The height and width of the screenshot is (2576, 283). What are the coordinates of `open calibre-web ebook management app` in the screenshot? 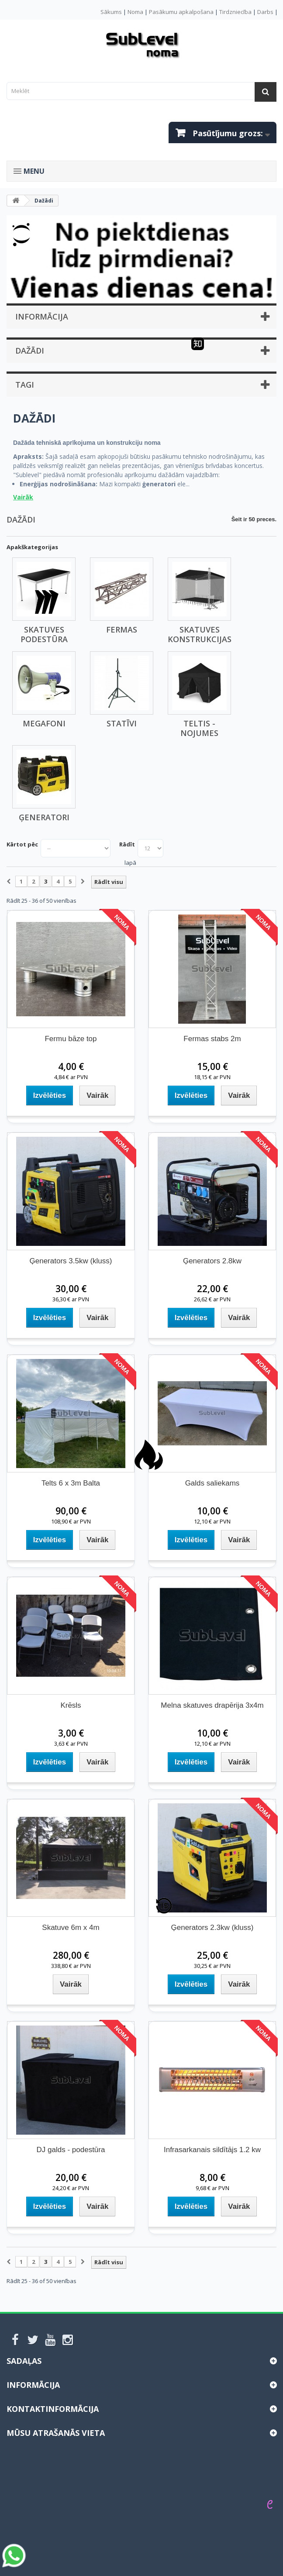 It's located at (270, 2504).